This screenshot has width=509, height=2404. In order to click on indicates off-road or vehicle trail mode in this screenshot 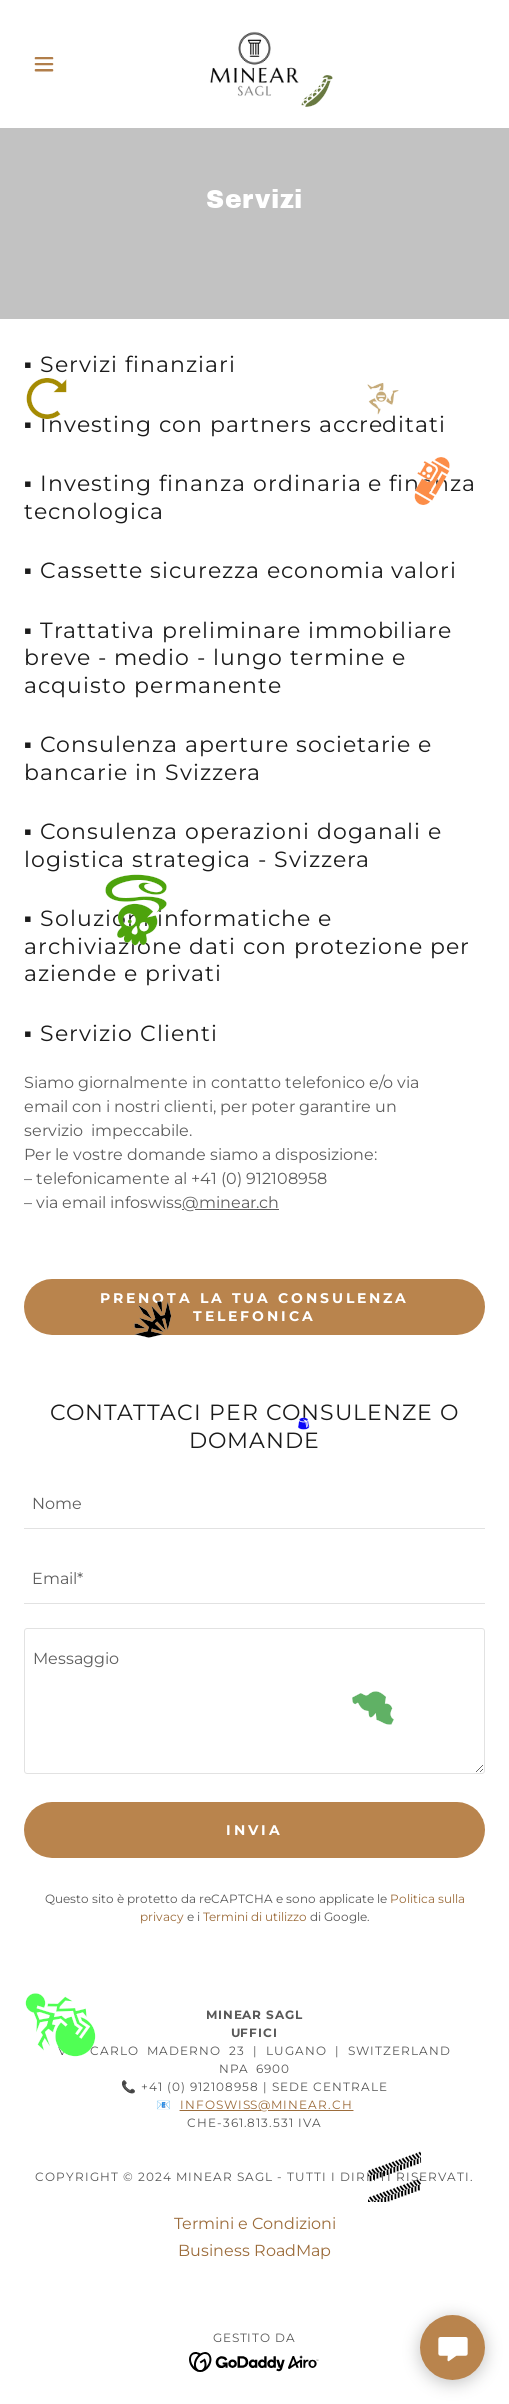, I will do `click(394, 2175)`.